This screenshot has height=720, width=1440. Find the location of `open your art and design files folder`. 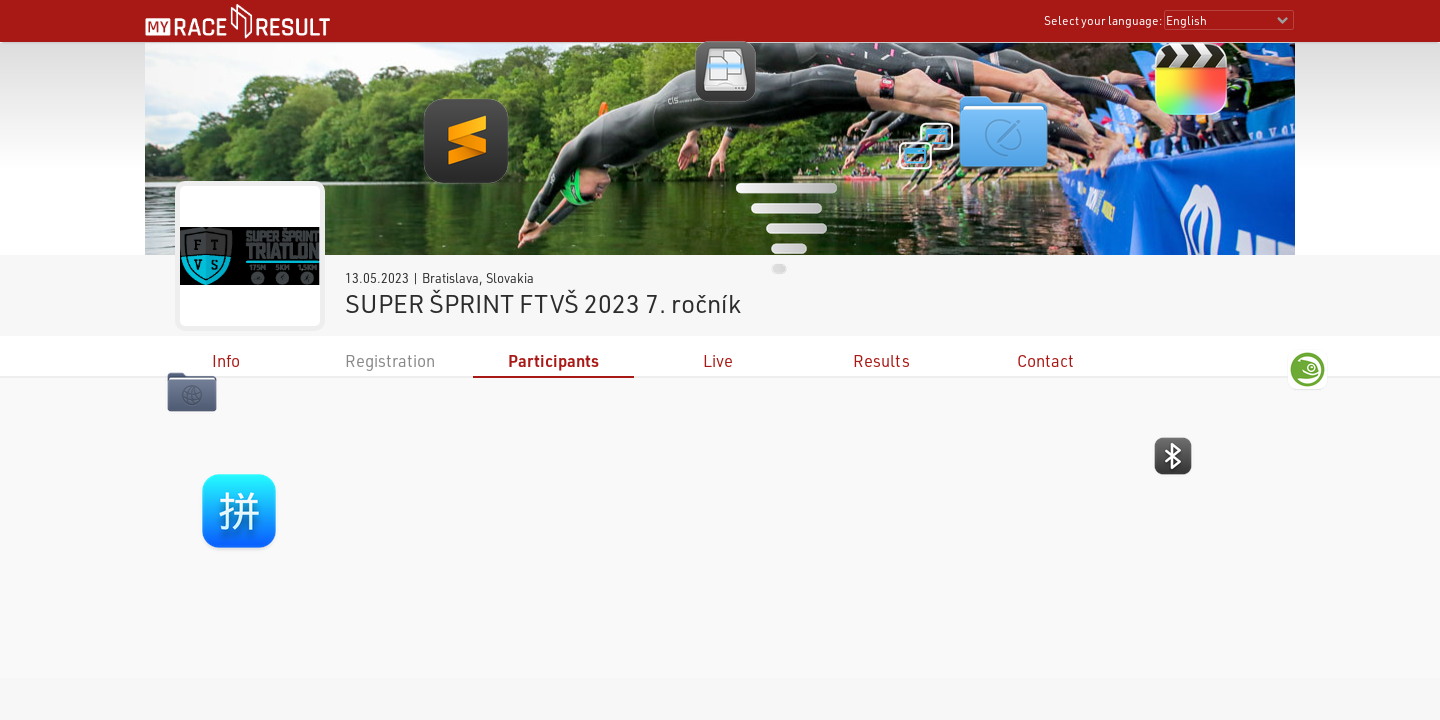

open your art and design files folder is located at coordinates (1003, 131).